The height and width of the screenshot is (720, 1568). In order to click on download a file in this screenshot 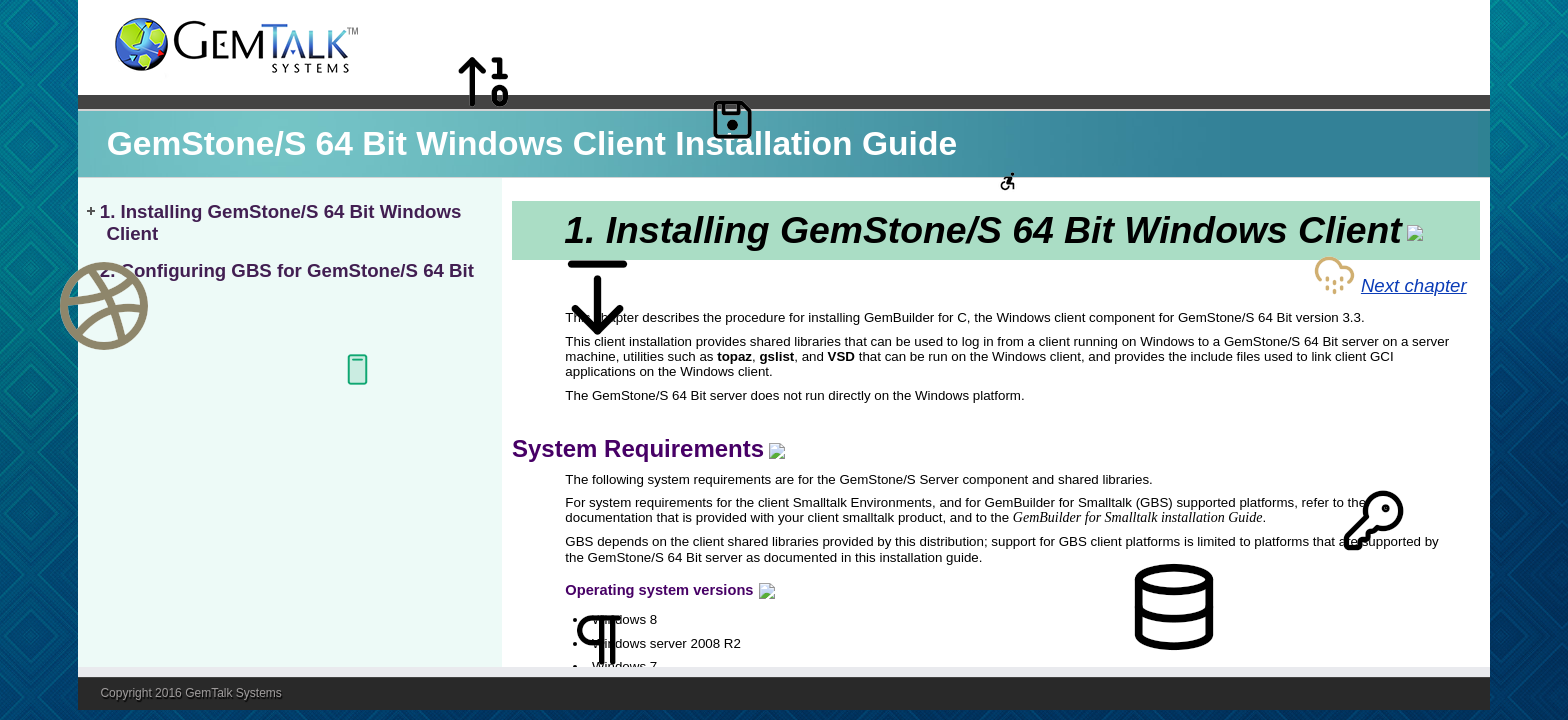, I will do `click(597, 297)`.